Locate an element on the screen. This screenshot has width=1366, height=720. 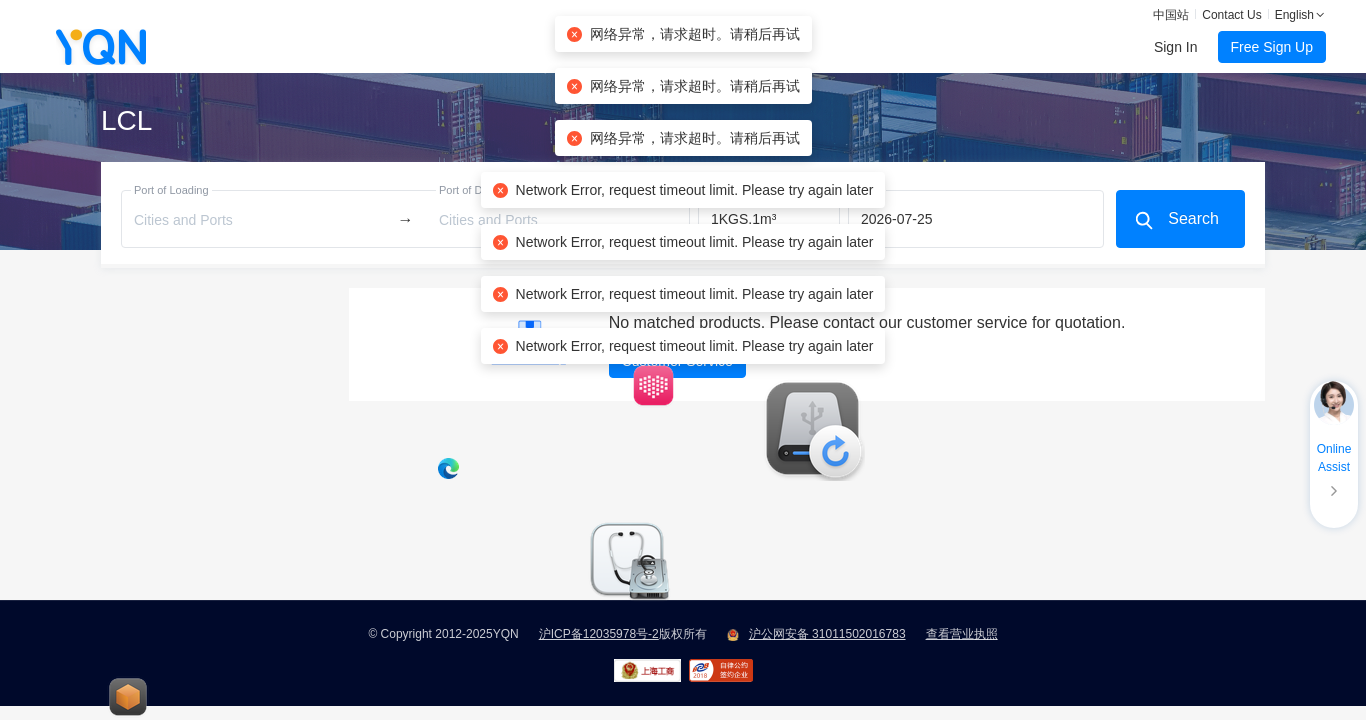
open bauh package manager is located at coordinates (128, 697).